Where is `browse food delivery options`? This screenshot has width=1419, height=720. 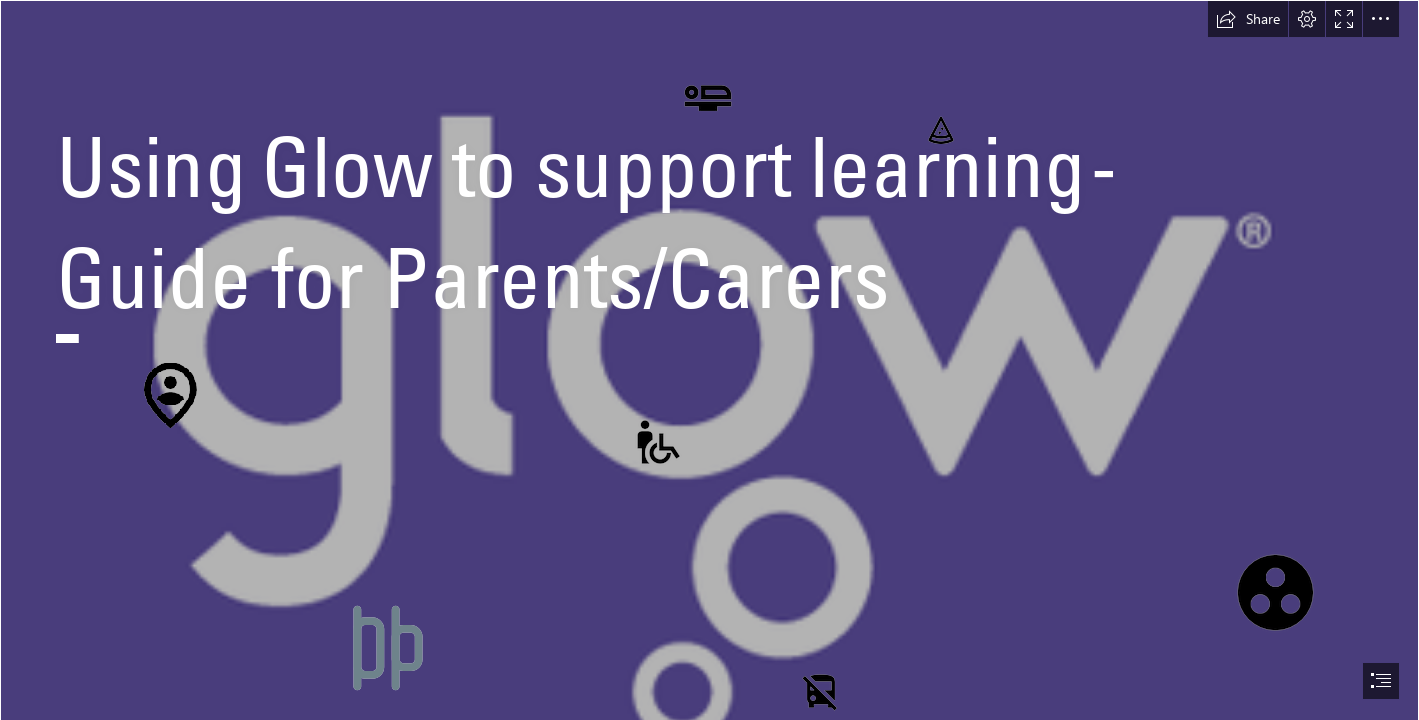
browse food delivery options is located at coordinates (941, 130).